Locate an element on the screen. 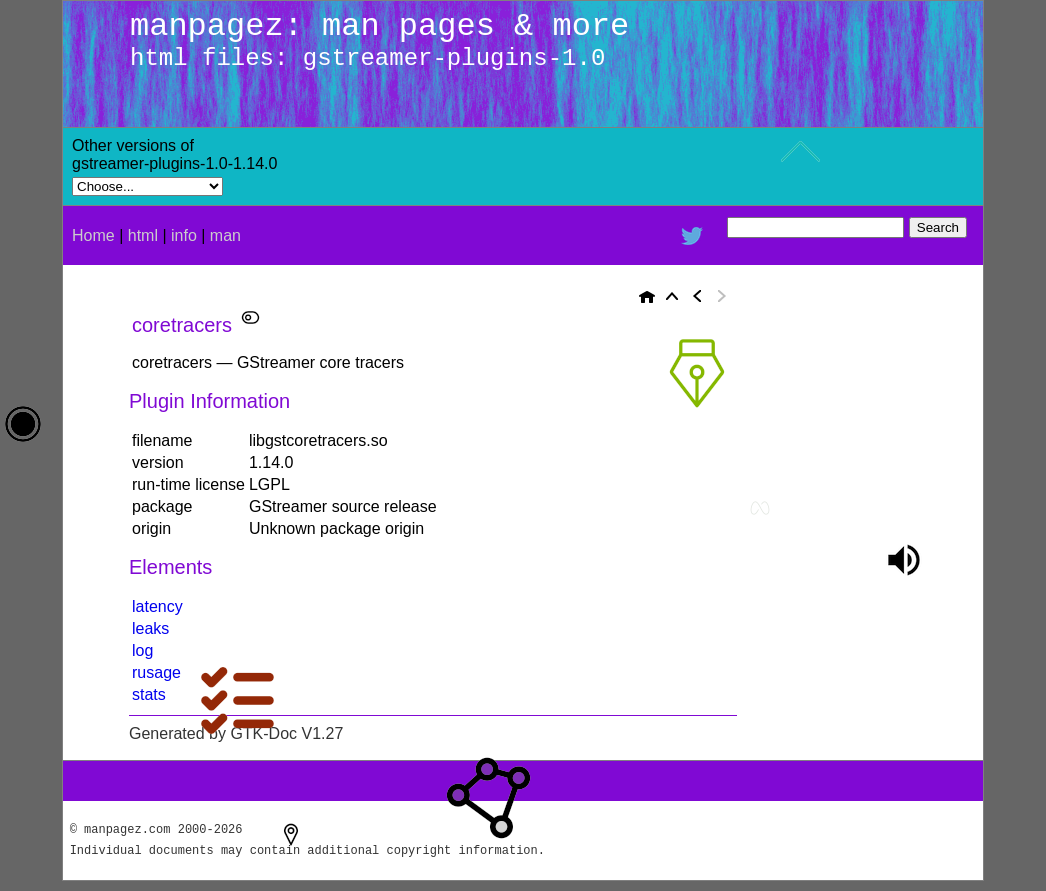  create a polygon shape is located at coordinates (490, 798).